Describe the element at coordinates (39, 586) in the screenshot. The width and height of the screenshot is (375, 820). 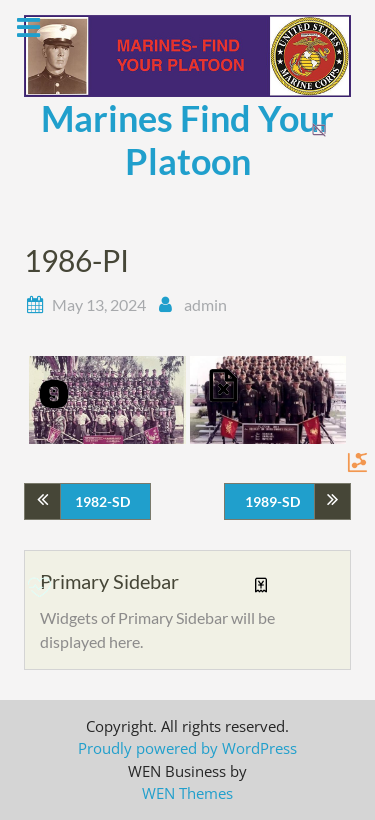
I see `view health or fitness metrics` at that location.